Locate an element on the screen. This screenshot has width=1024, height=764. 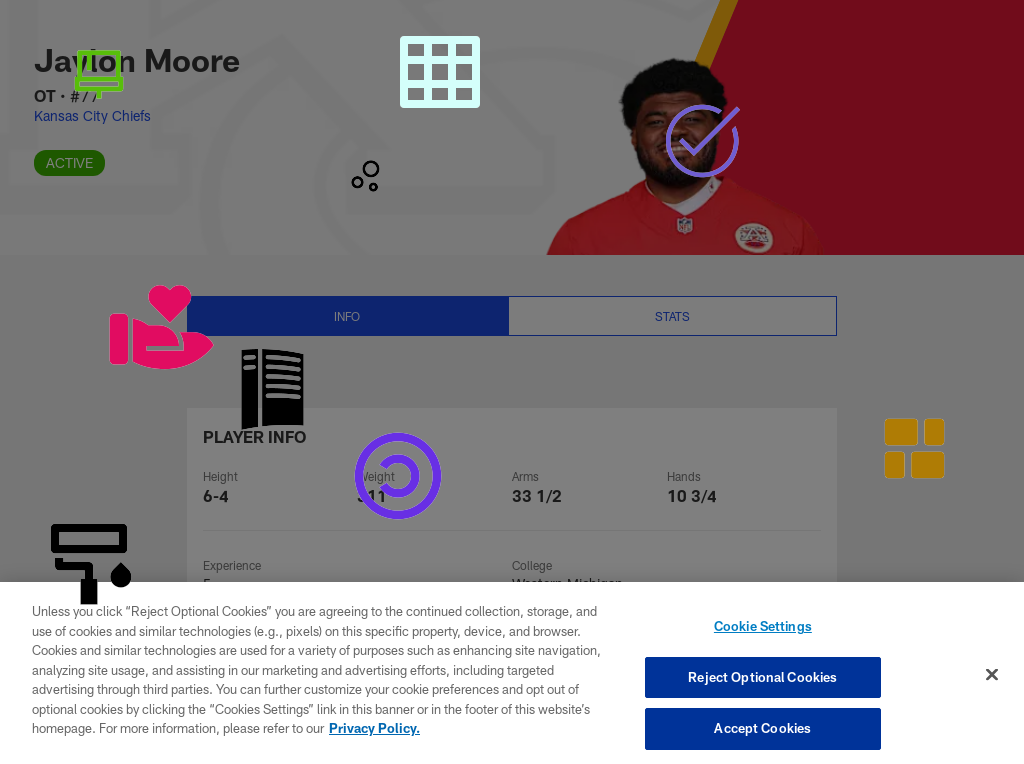
indicates copyleft licensing for content or software is located at coordinates (398, 476).